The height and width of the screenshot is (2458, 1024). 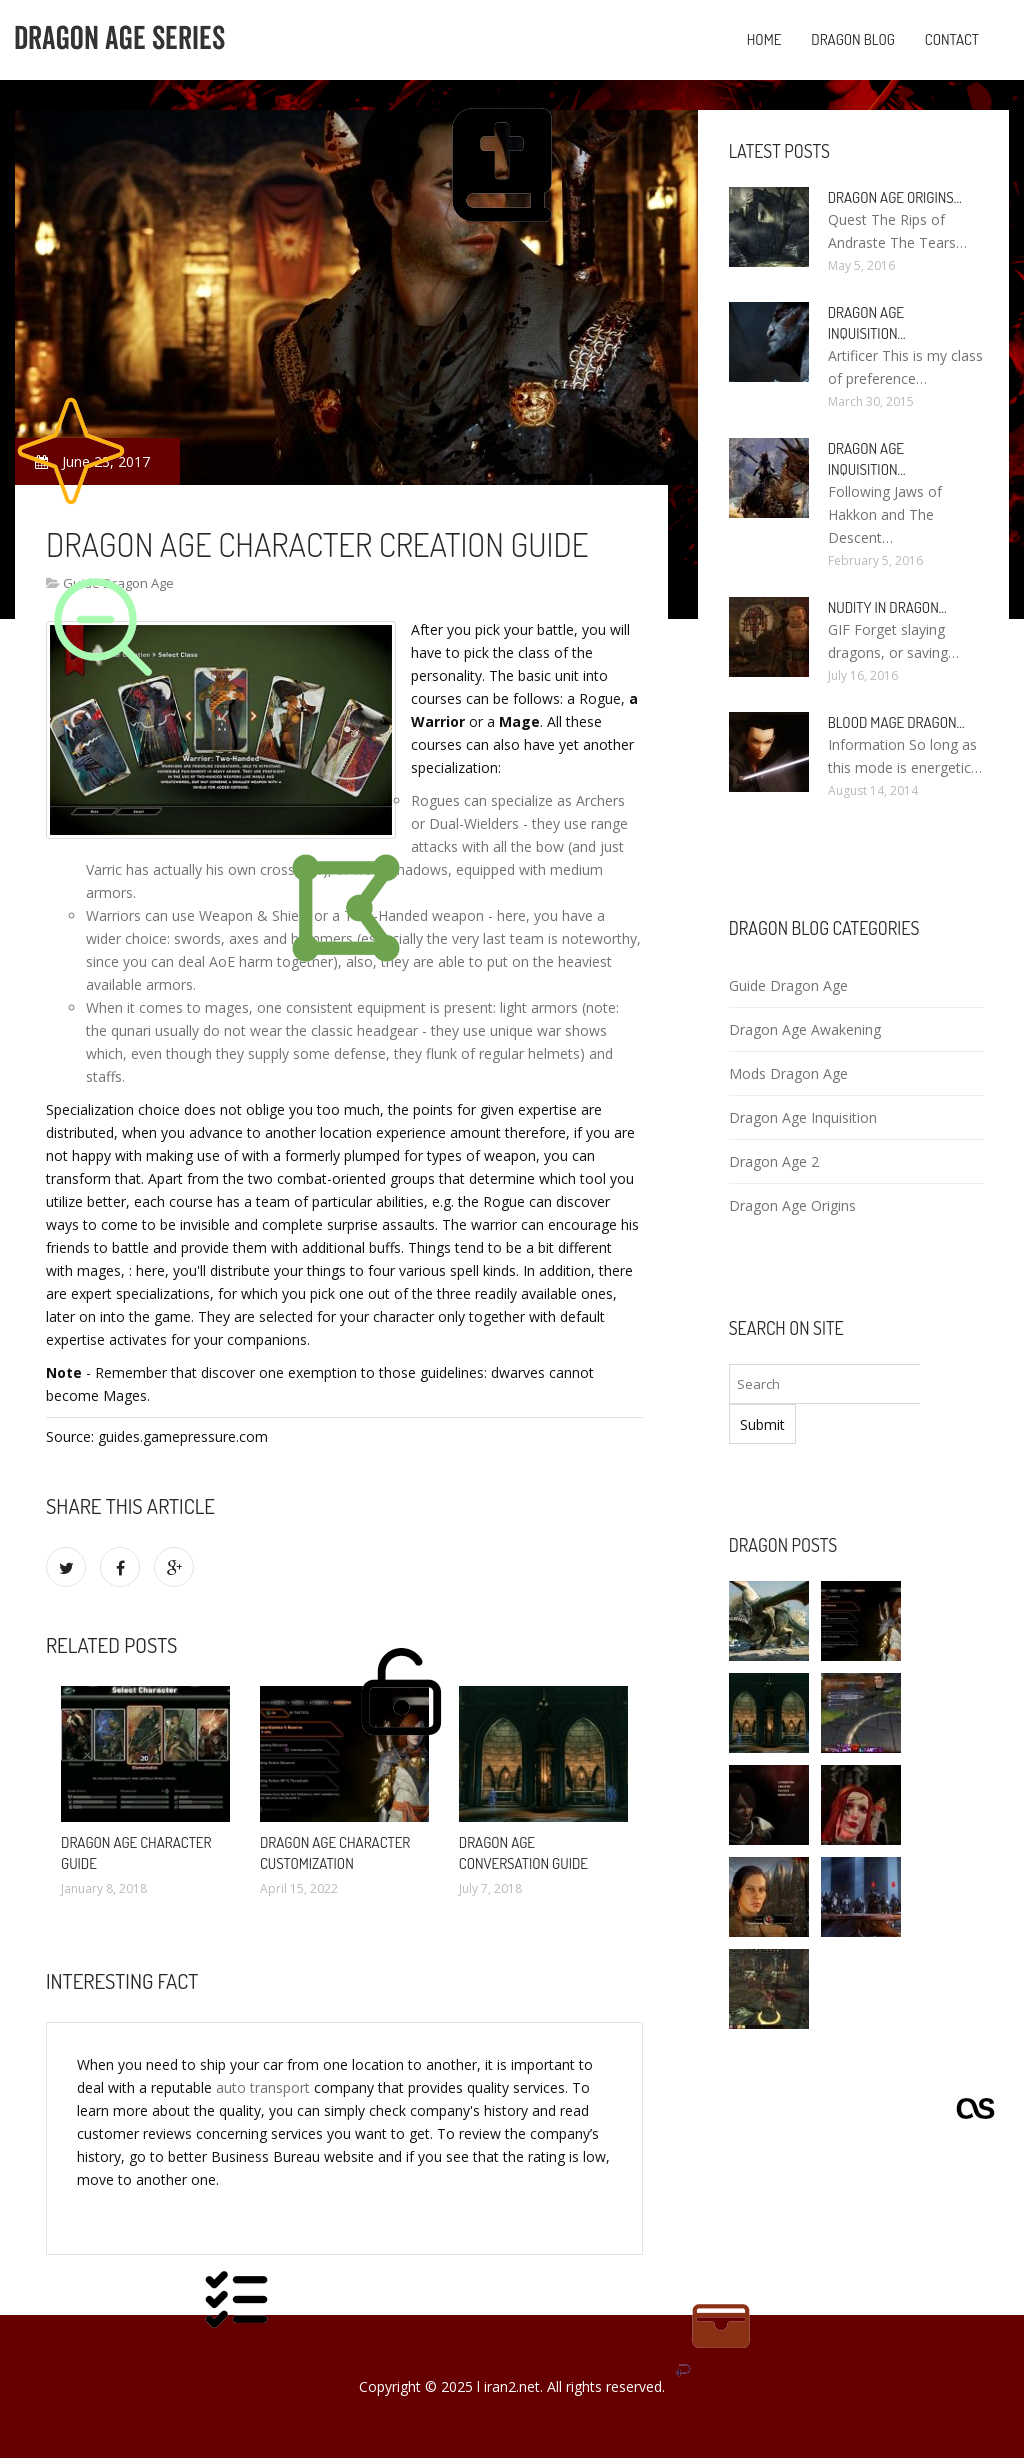 I want to click on unlock or access secured content, so click(x=401, y=1691).